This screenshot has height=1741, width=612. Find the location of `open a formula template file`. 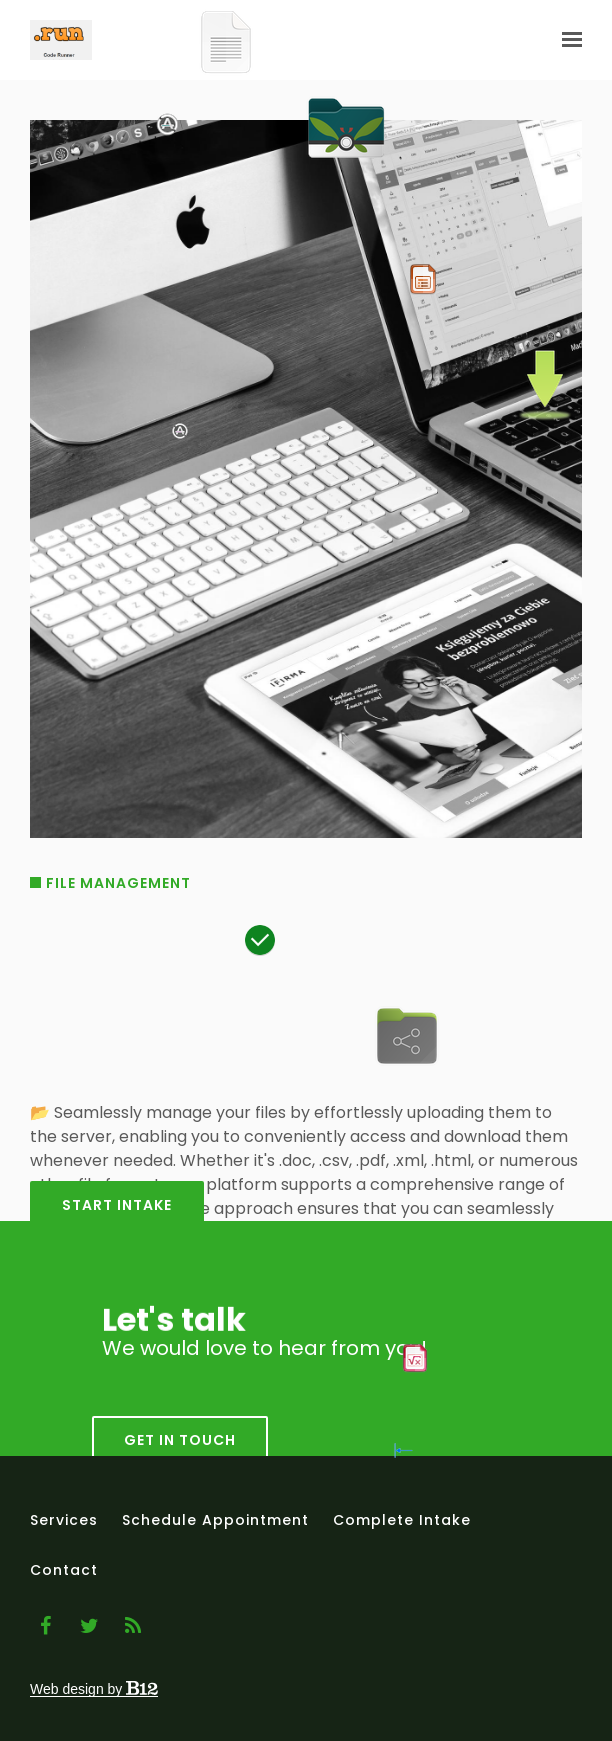

open a formula template file is located at coordinates (415, 1358).